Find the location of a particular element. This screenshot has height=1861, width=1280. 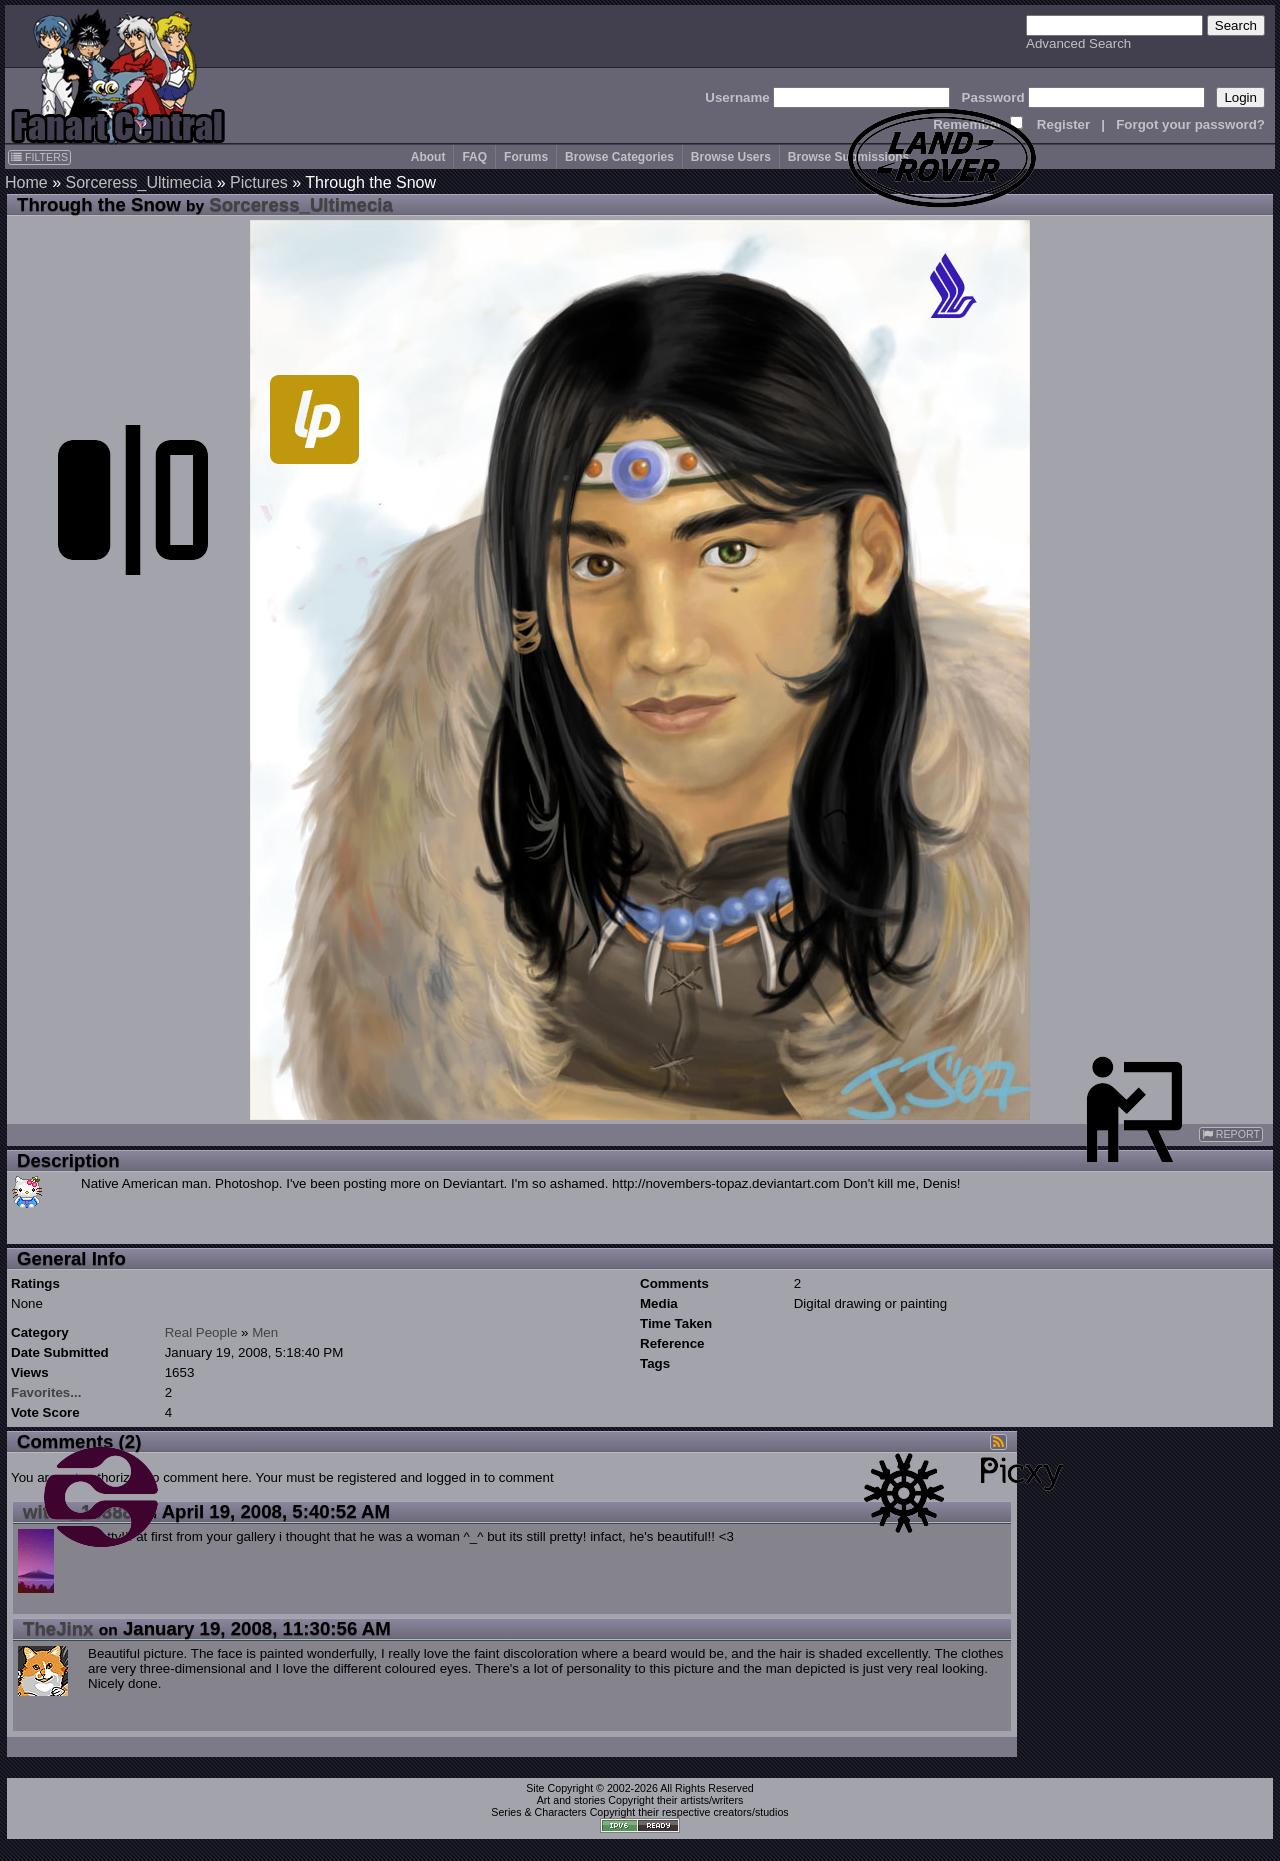

land rover brand logo is located at coordinates (942, 158).